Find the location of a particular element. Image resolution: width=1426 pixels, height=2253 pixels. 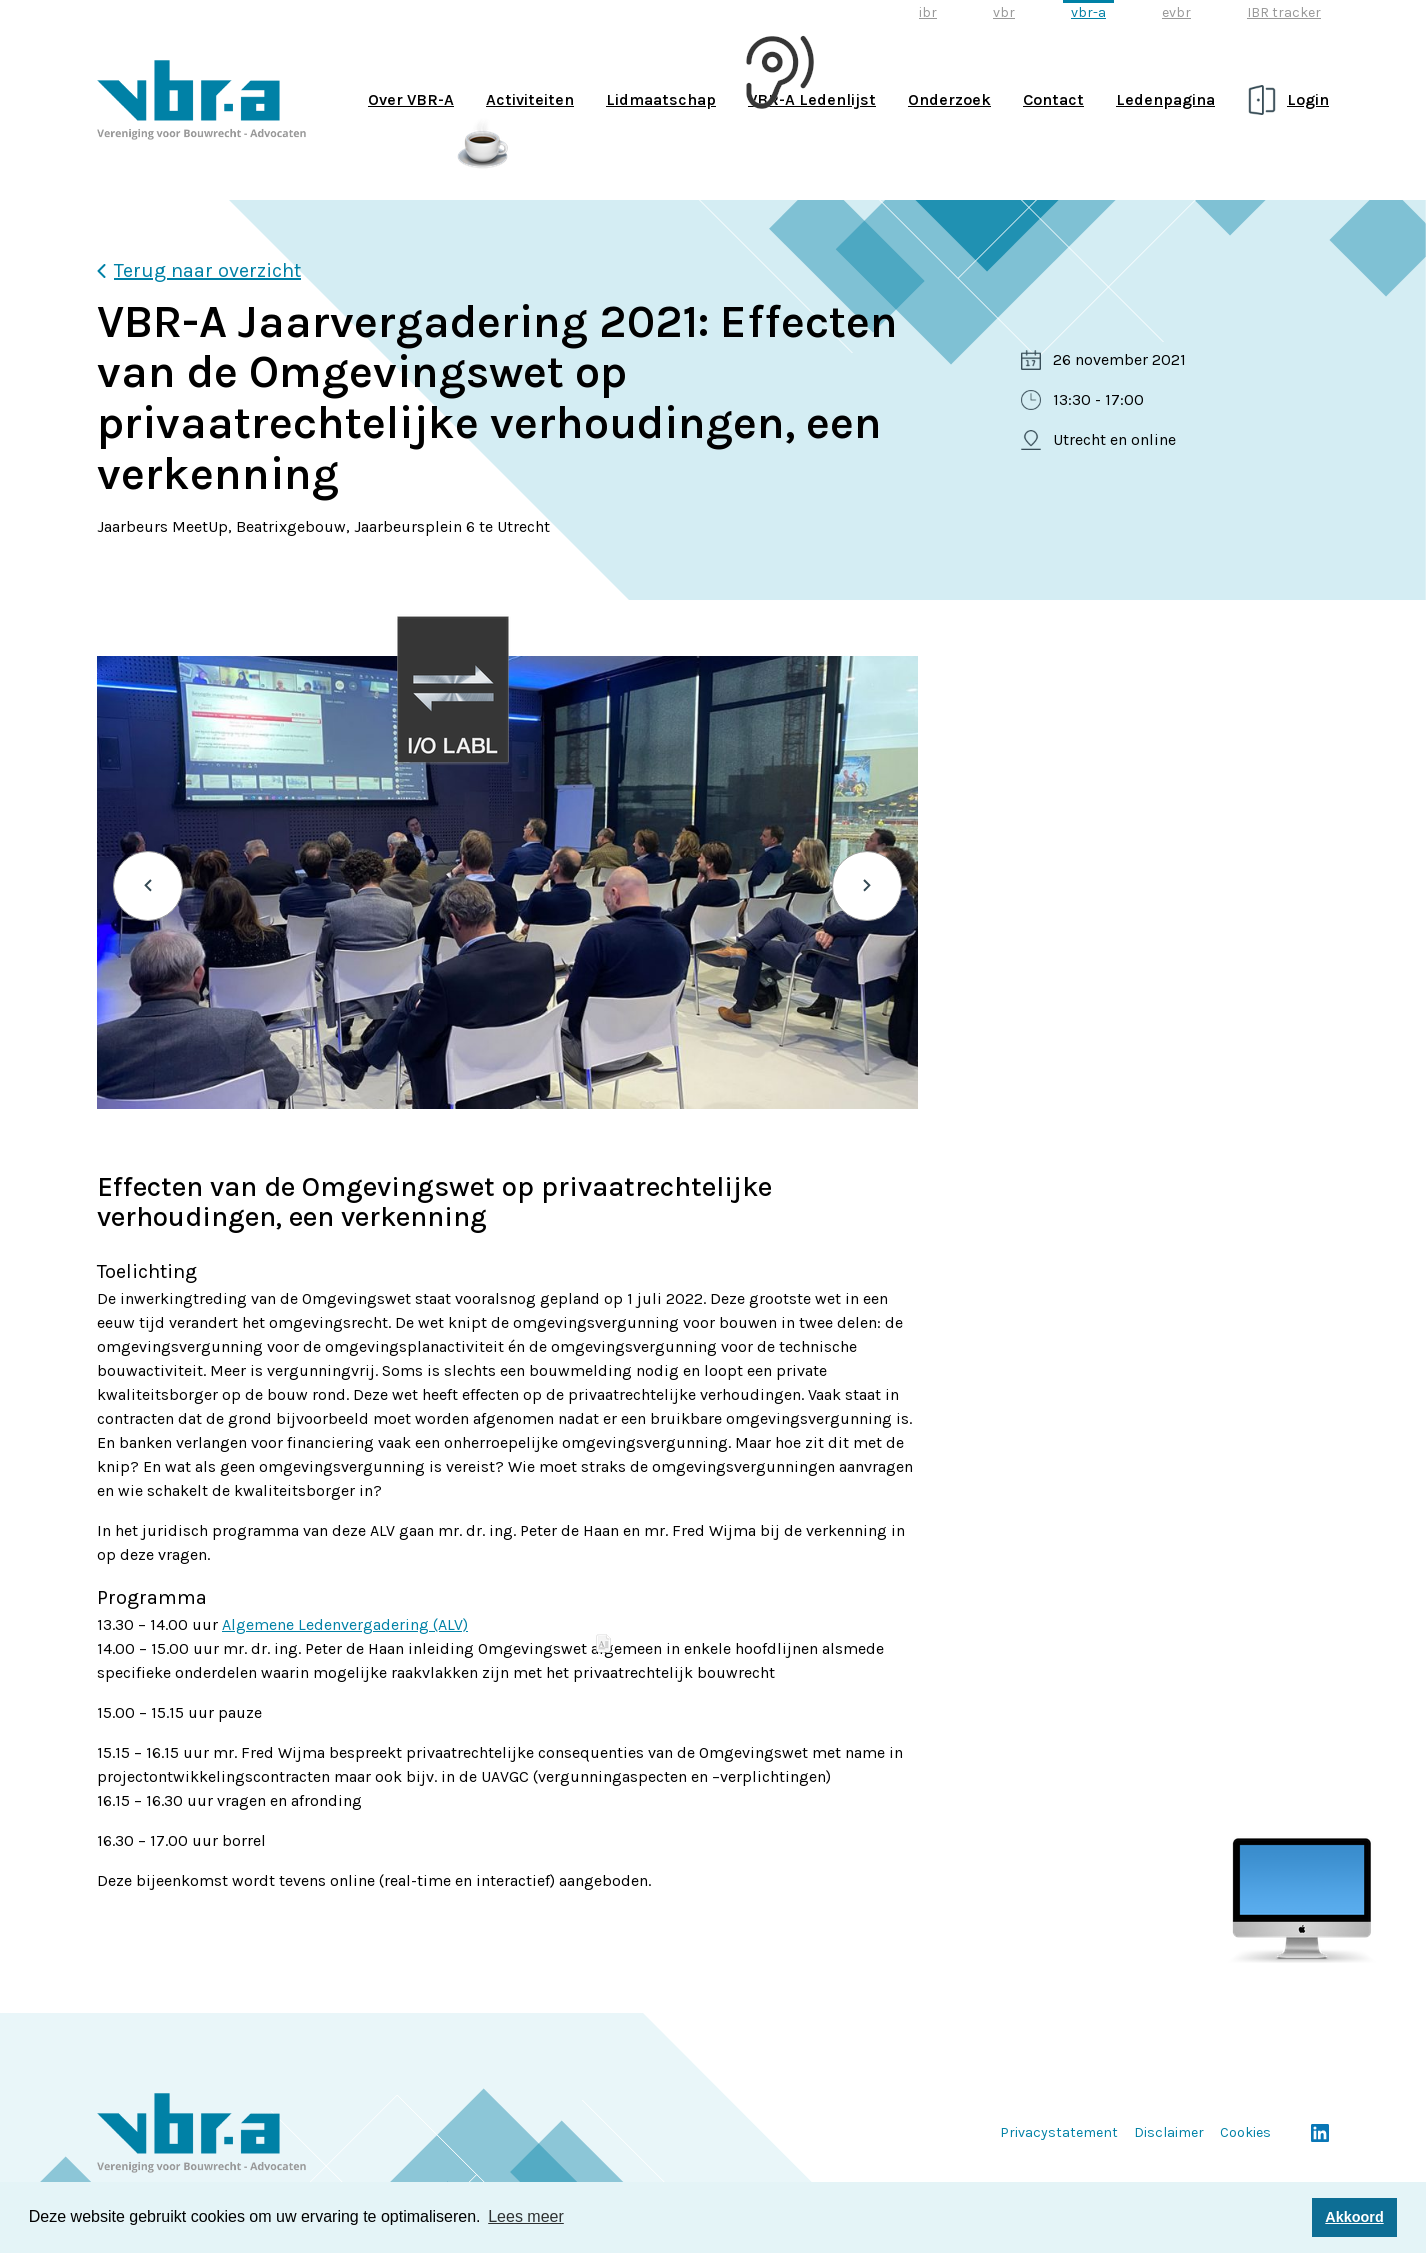

configure audio input/output settings in GarageBand is located at coordinates (453, 693).